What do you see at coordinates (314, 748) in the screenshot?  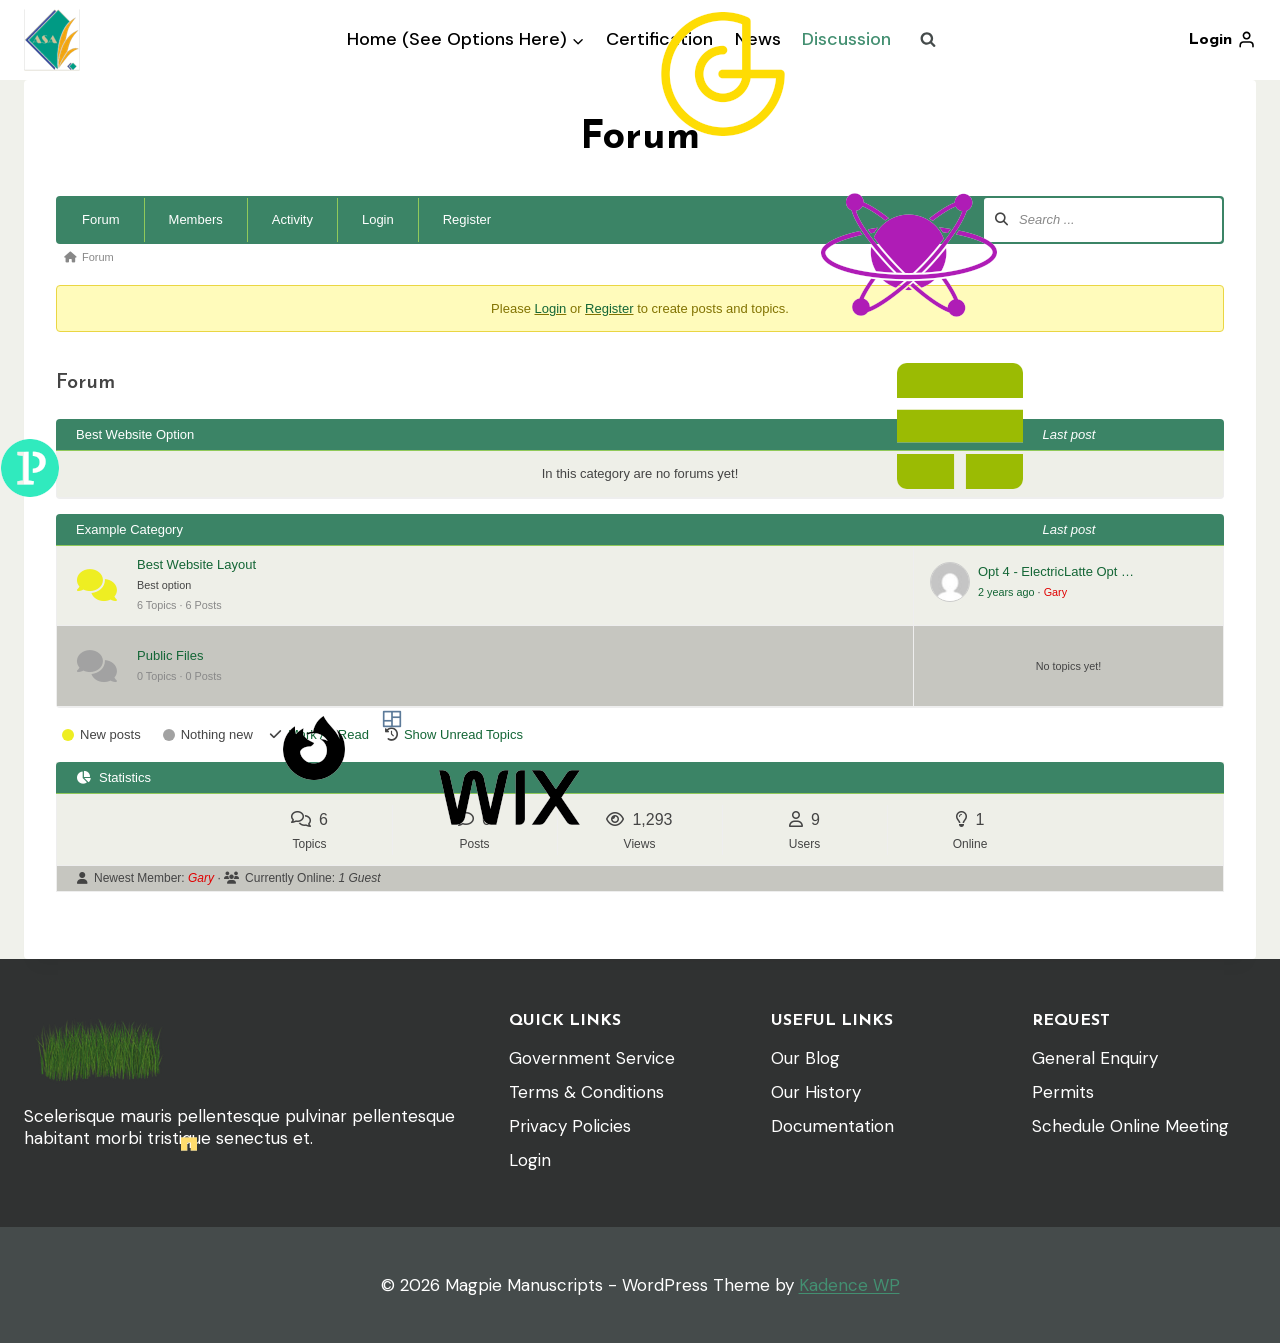 I see `open Firefox browser` at bounding box center [314, 748].